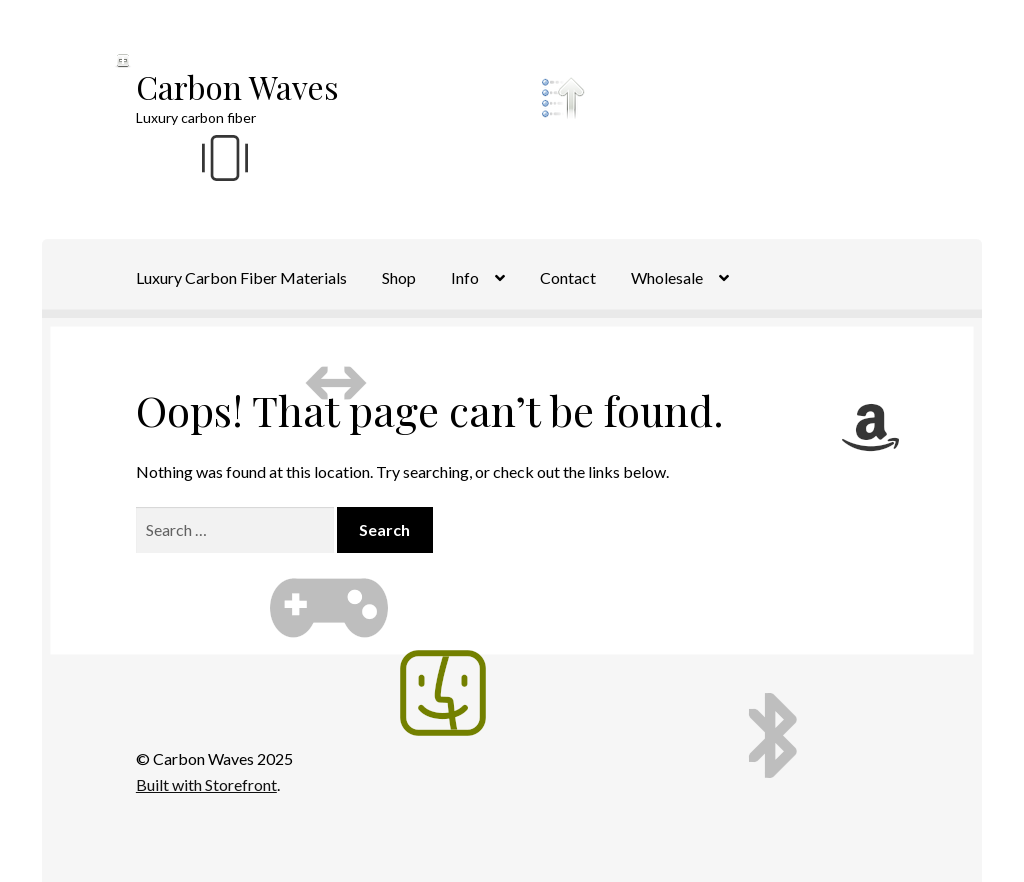 The image size is (1024, 882). I want to click on game controller input device, so click(329, 608).